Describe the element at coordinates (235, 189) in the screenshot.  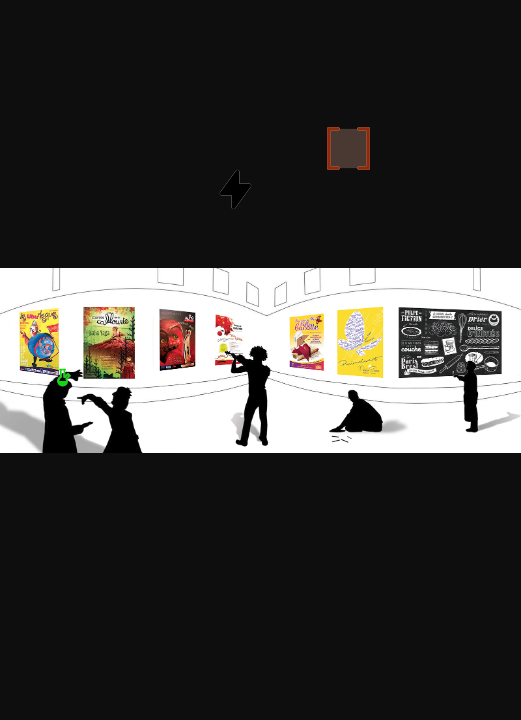
I see `indicates flash or lightning mode is enabled` at that location.